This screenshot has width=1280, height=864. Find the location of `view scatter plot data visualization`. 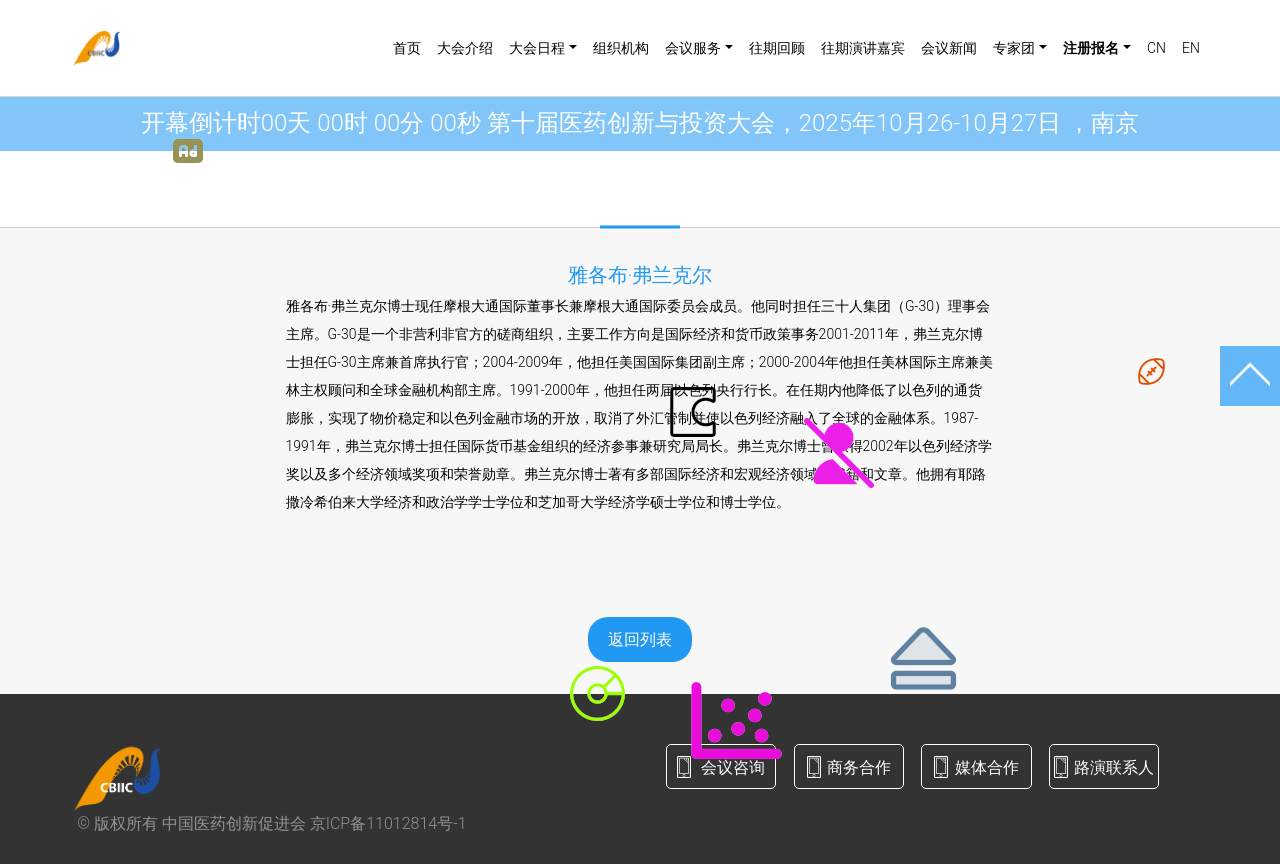

view scatter plot data visualization is located at coordinates (736, 720).